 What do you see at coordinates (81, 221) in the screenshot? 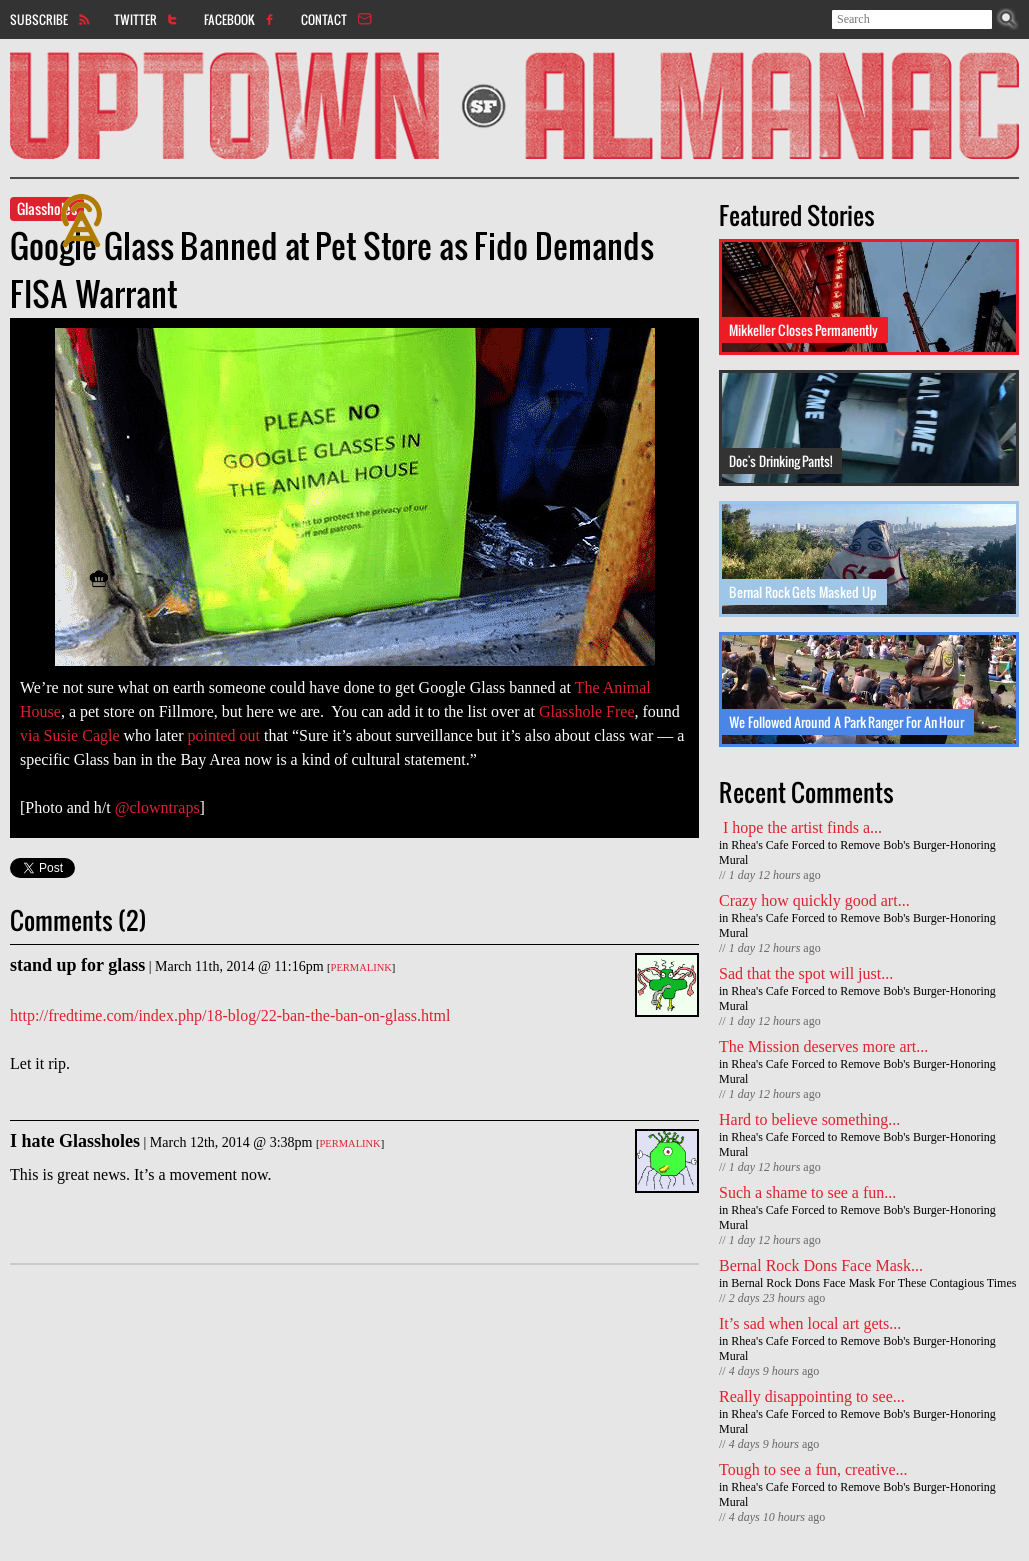
I see `indicates cellular network signal or coverage` at bounding box center [81, 221].